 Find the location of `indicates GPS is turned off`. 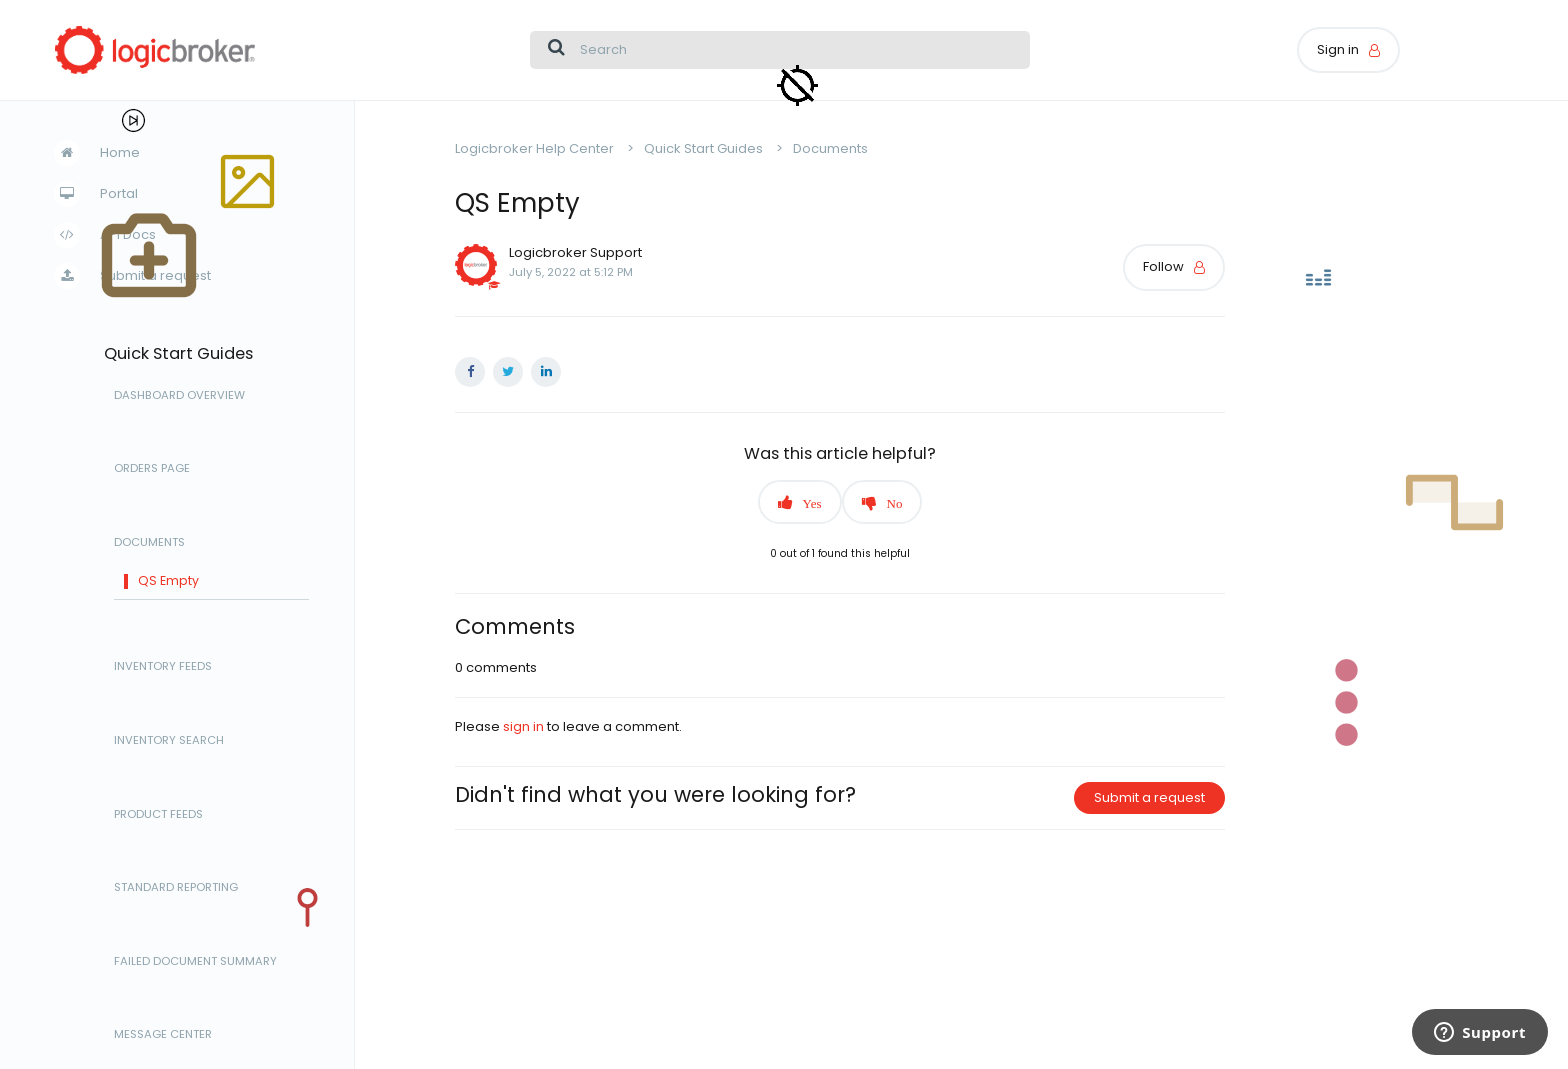

indicates GPS is turned off is located at coordinates (797, 85).